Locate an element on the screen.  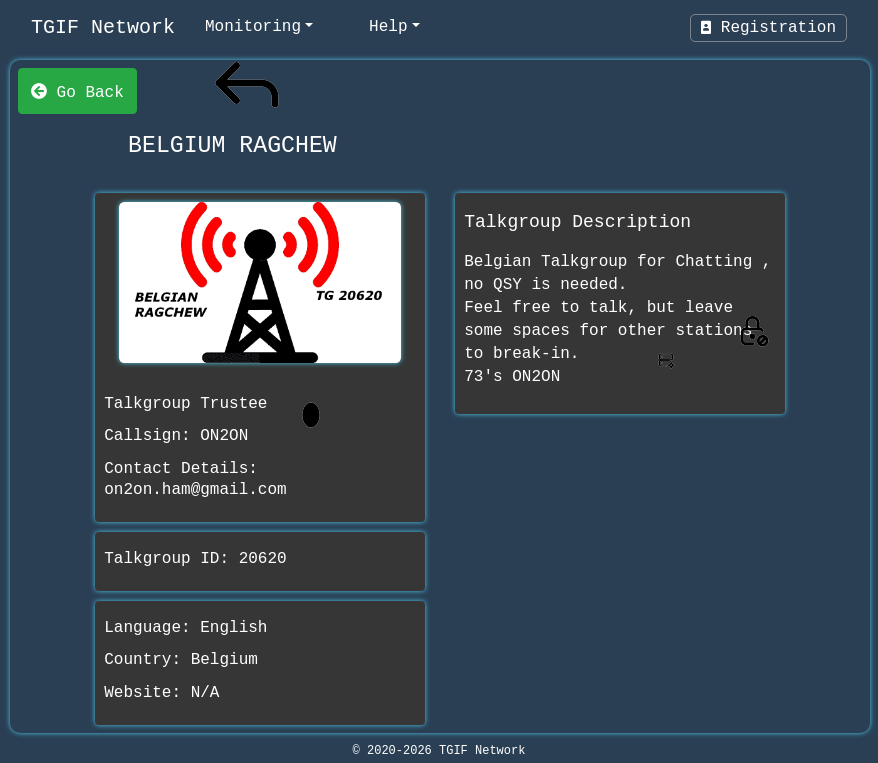
indicates a filled or selected state is located at coordinates (311, 415).